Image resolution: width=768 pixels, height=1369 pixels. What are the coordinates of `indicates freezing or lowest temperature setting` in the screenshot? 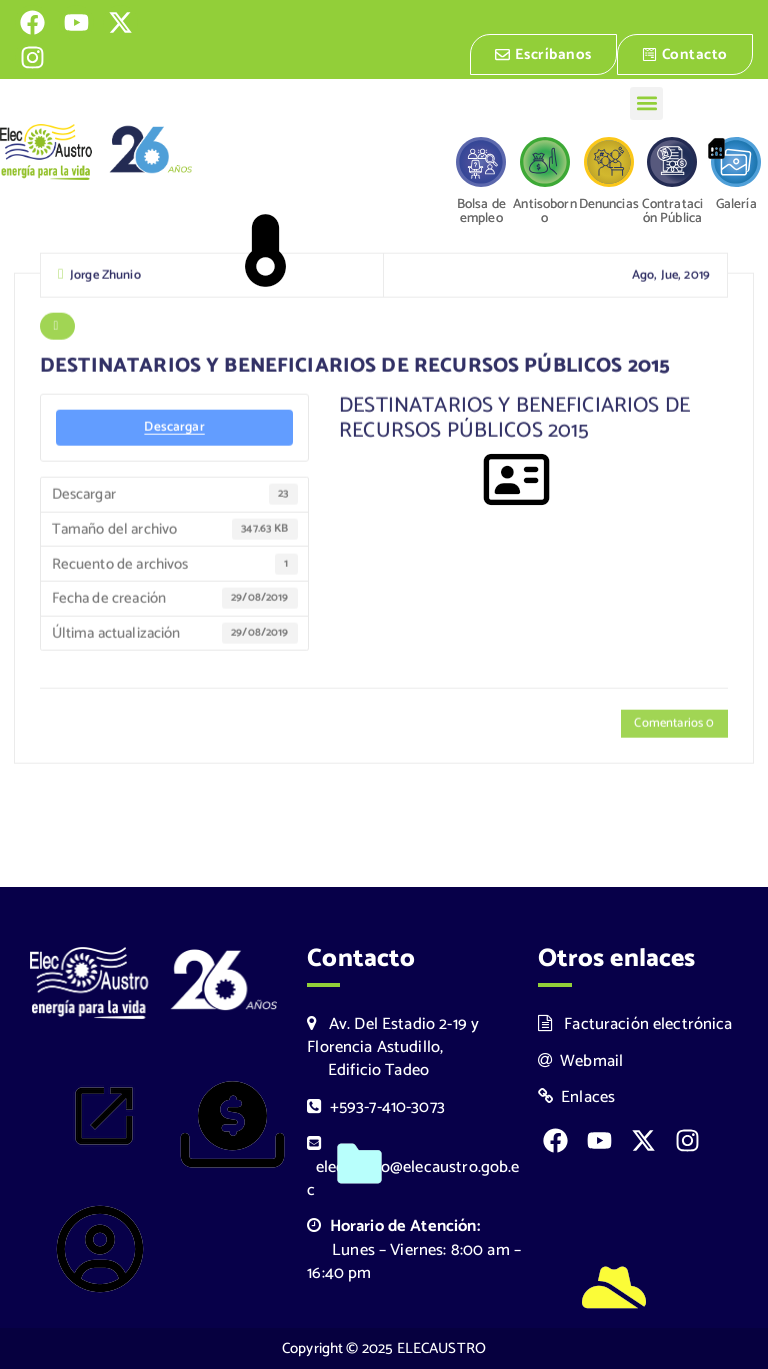 It's located at (265, 250).